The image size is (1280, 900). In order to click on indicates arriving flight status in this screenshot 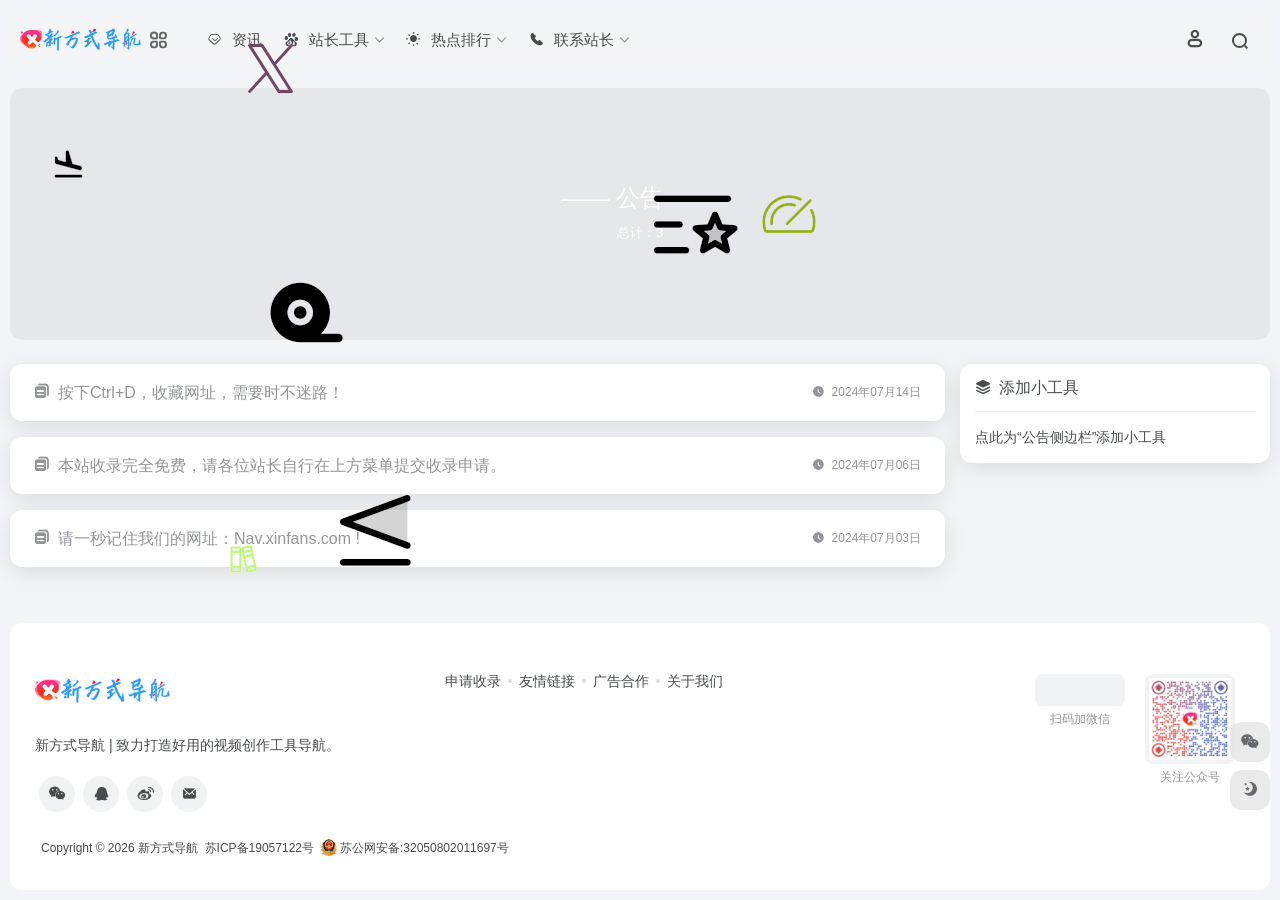, I will do `click(68, 164)`.